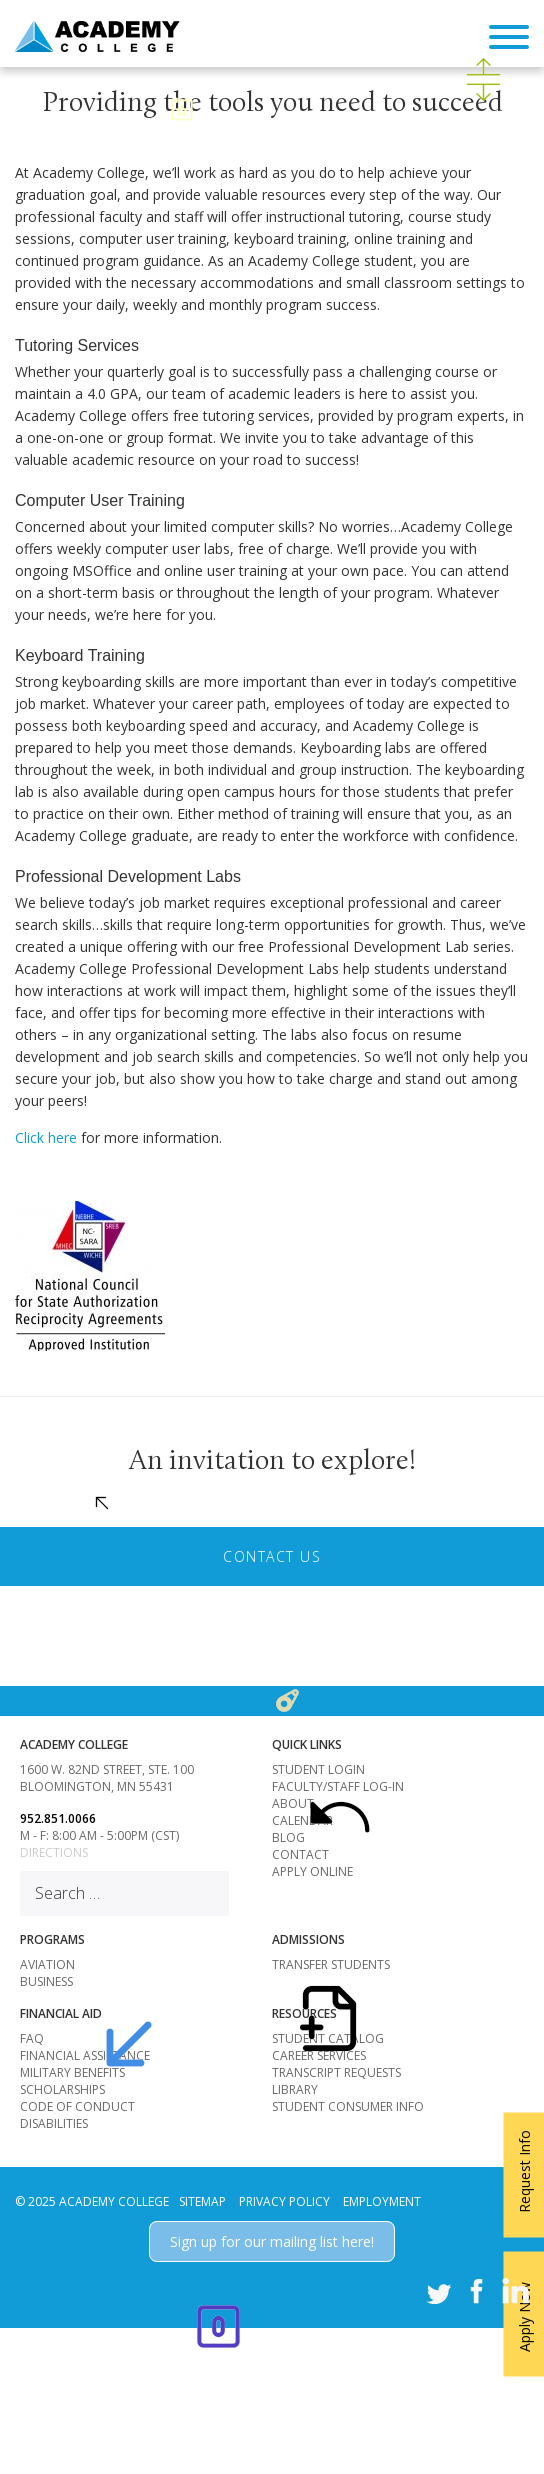 Image resolution: width=544 pixels, height=2474 pixels. I want to click on view or manage digital assets, so click(287, 1700).